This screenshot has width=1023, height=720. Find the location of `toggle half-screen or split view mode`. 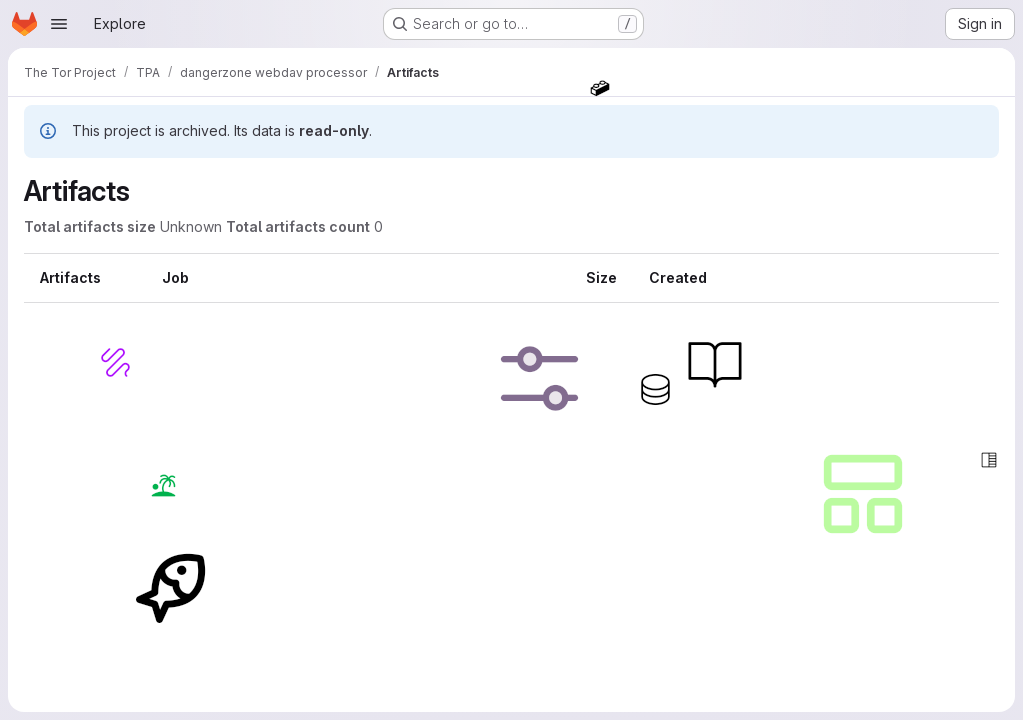

toggle half-screen or split view mode is located at coordinates (989, 460).